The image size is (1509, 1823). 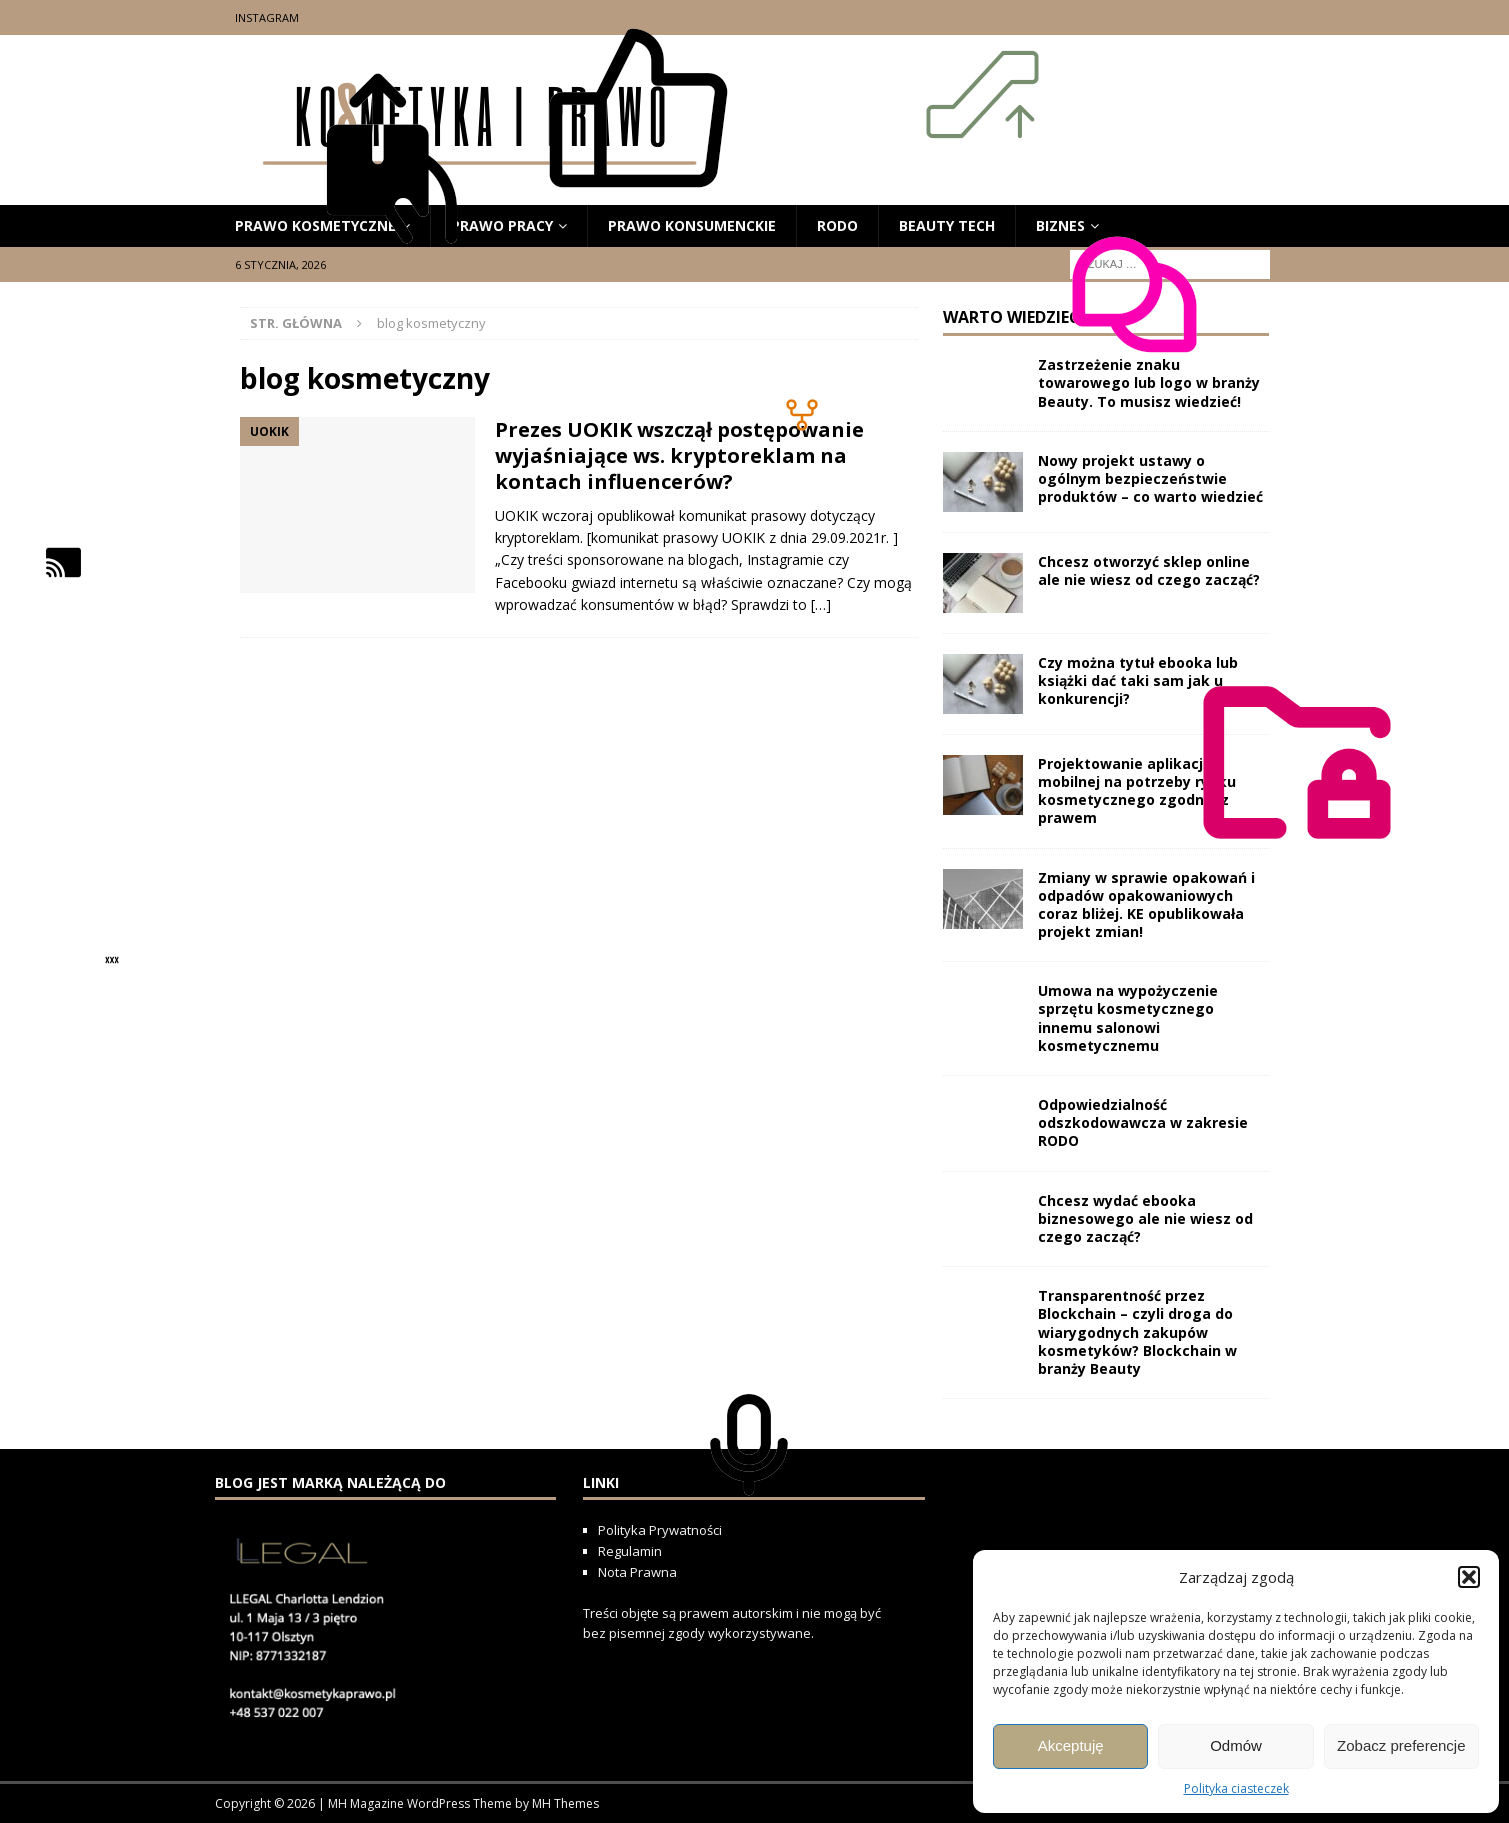 What do you see at coordinates (749, 1443) in the screenshot?
I see `tap to start voice recording` at bounding box center [749, 1443].